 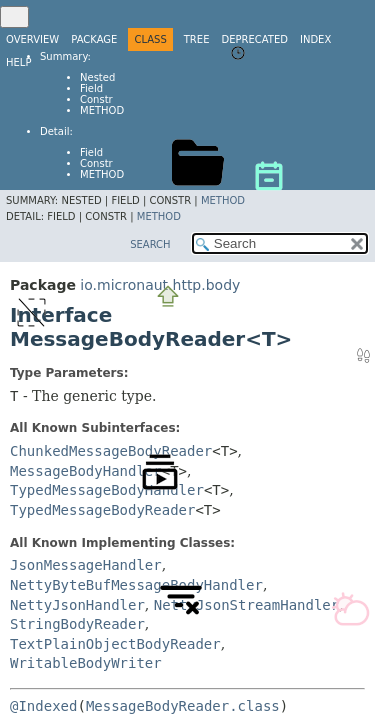 What do you see at coordinates (181, 595) in the screenshot?
I see `clear all active filters` at bounding box center [181, 595].